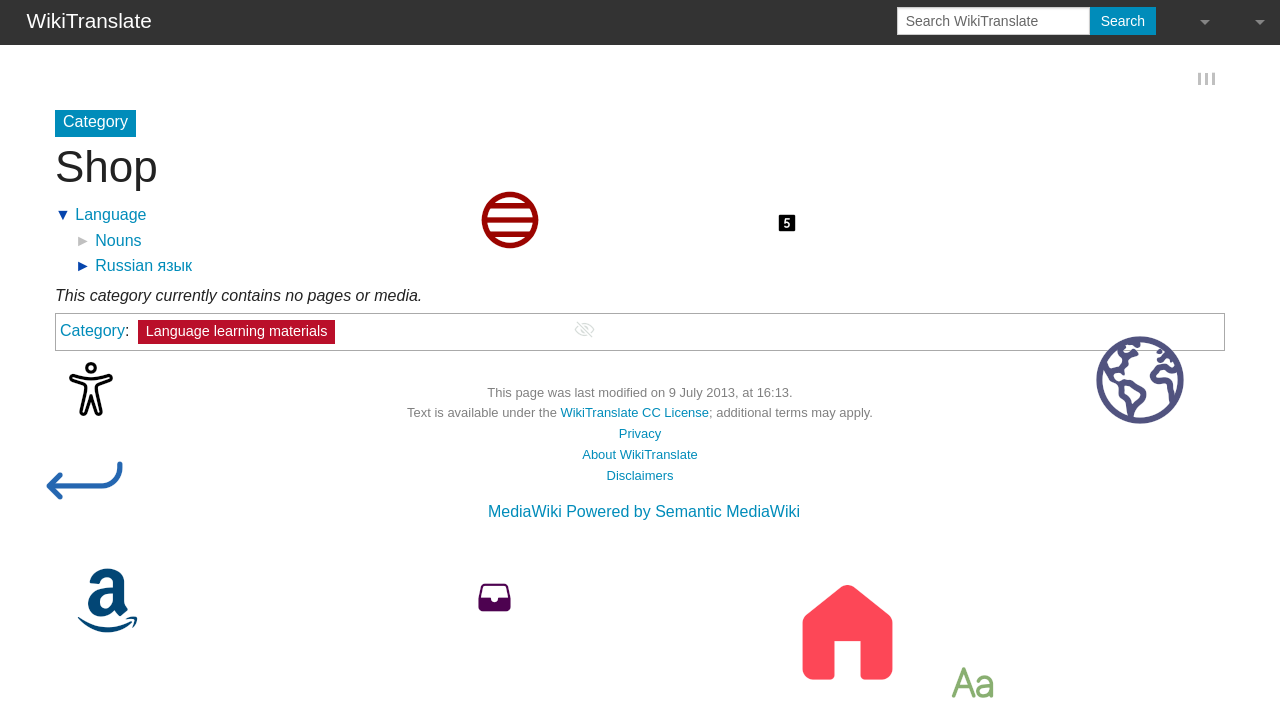  Describe the element at coordinates (107, 600) in the screenshot. I see `open the Amazon app or website` at that location.